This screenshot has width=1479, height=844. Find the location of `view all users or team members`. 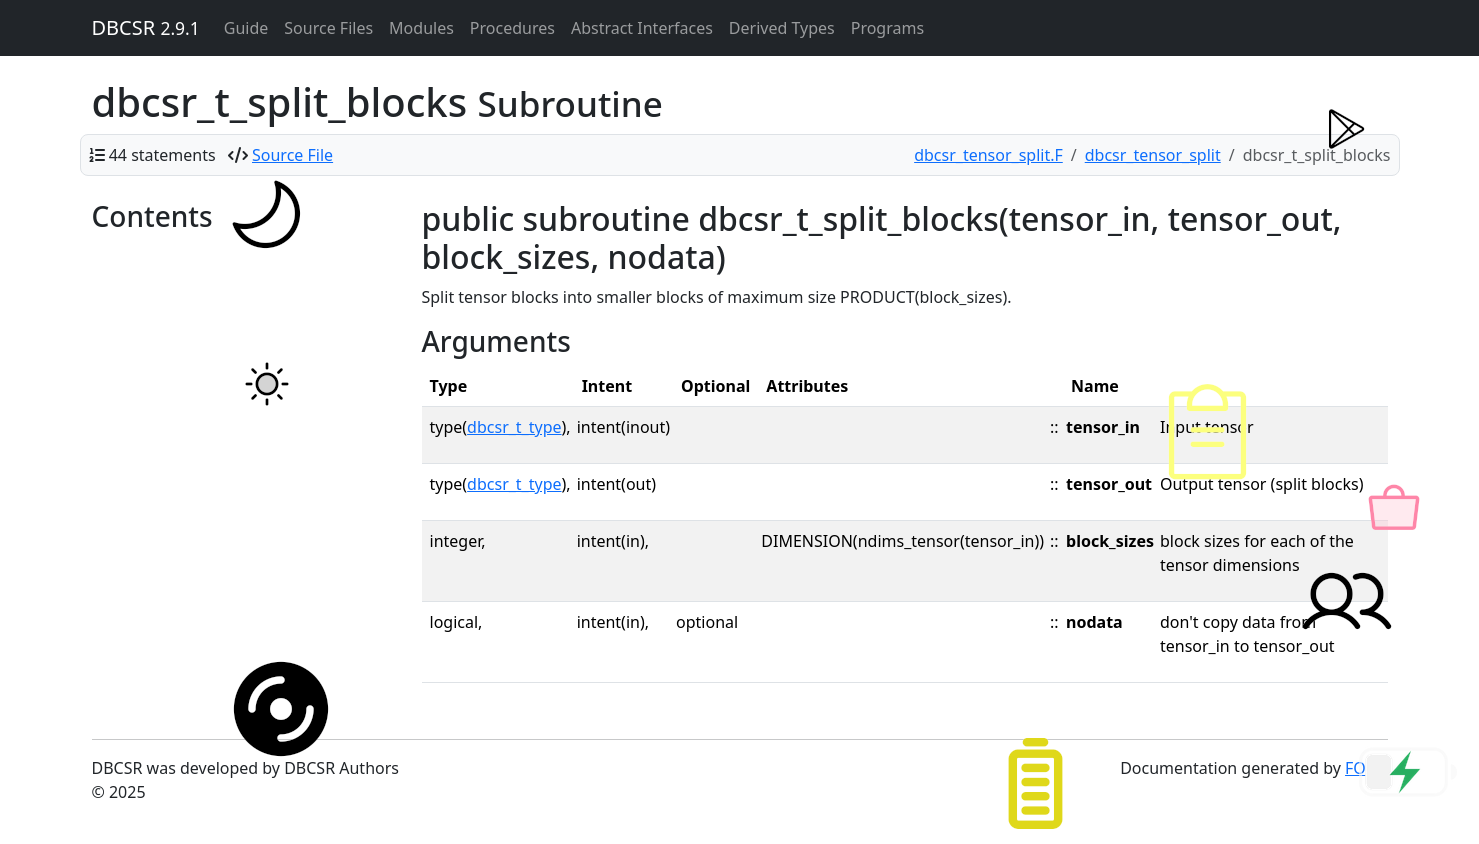

view all users or team members is located at coordinates (1347, 601).